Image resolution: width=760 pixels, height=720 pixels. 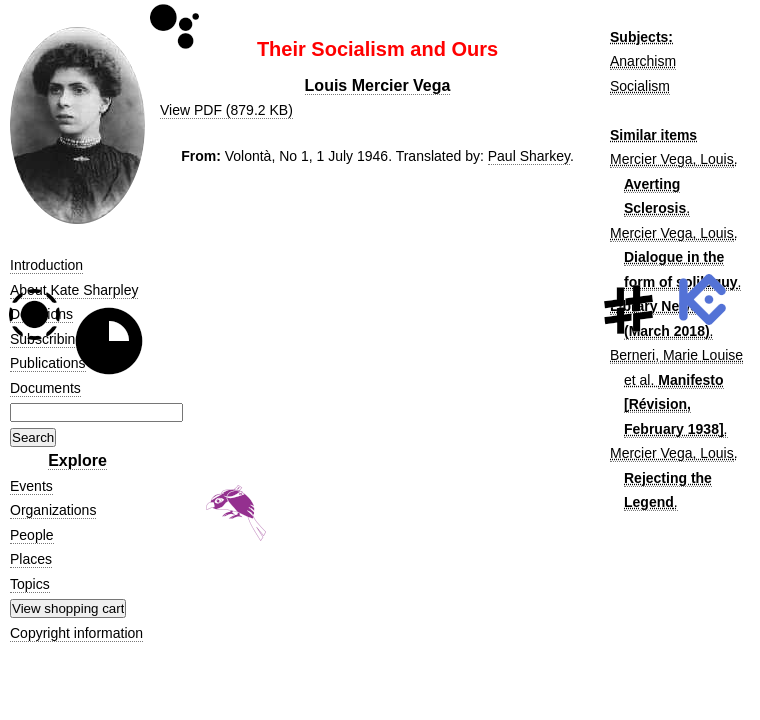 I want to click on open google assistant, so click(x=174, y=26).